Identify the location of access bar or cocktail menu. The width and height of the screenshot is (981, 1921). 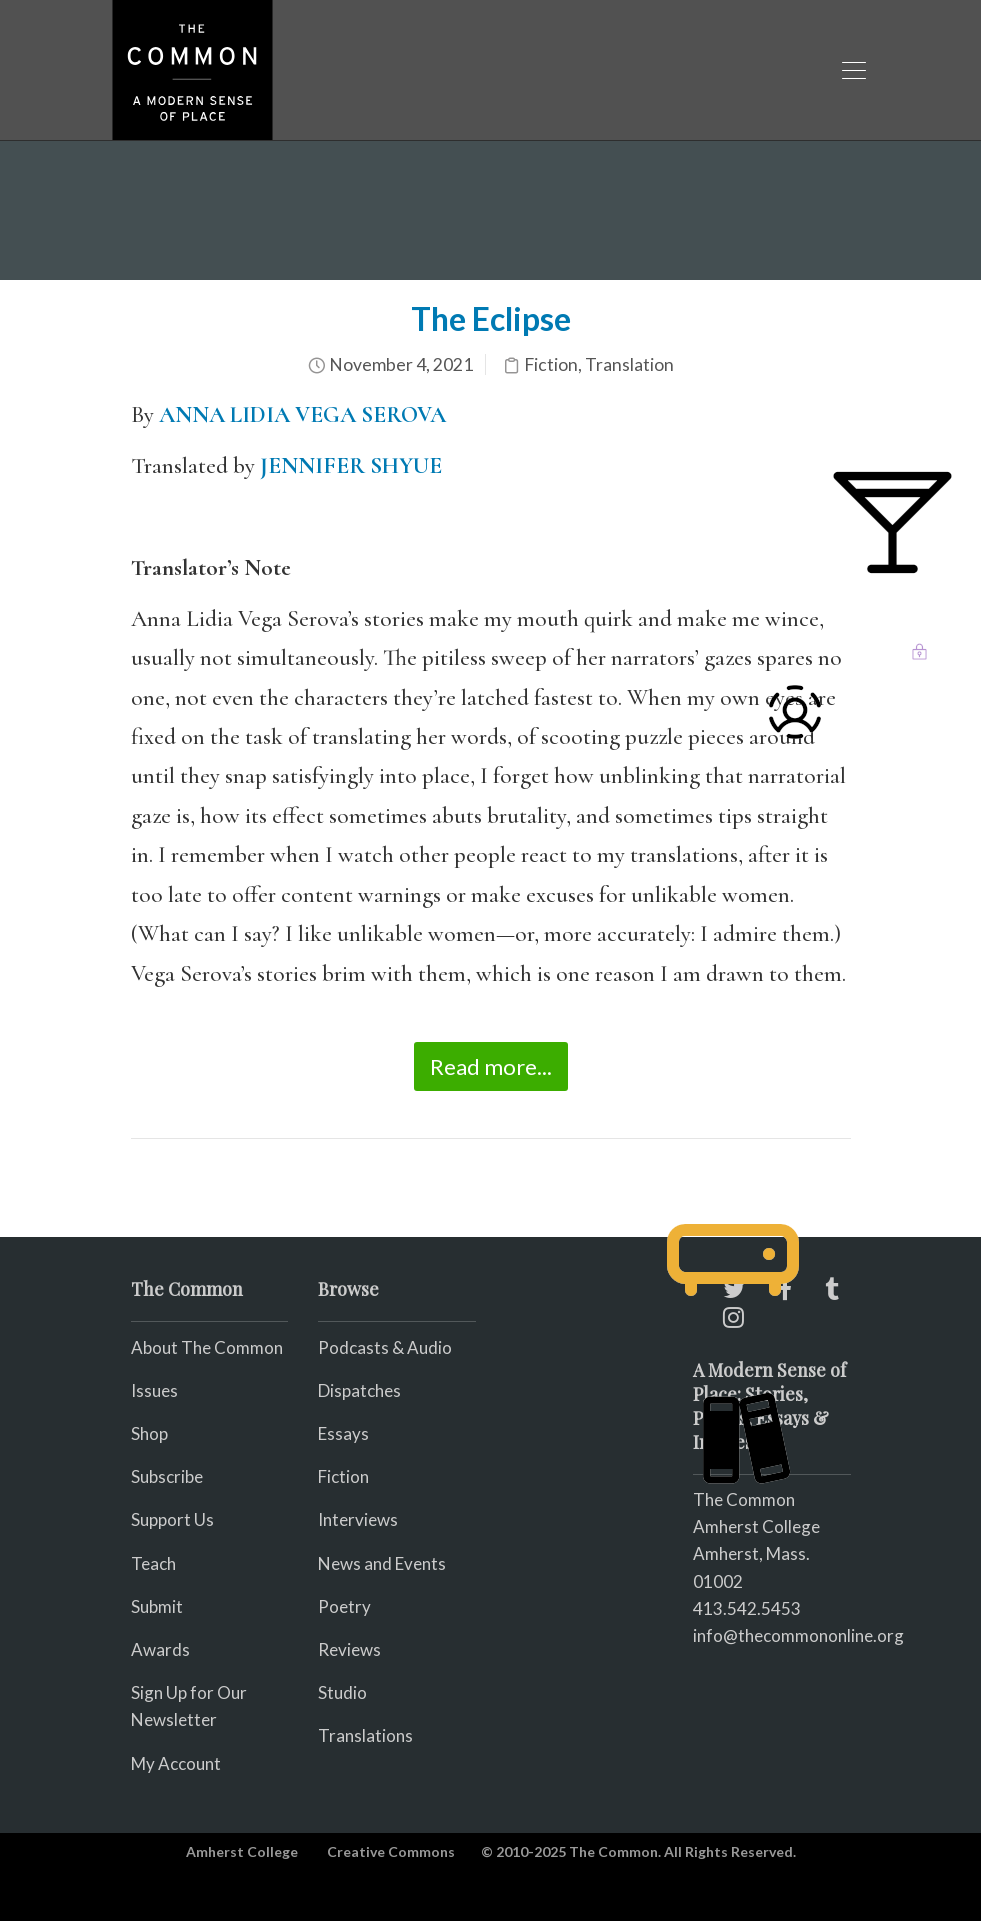
(892, 522).